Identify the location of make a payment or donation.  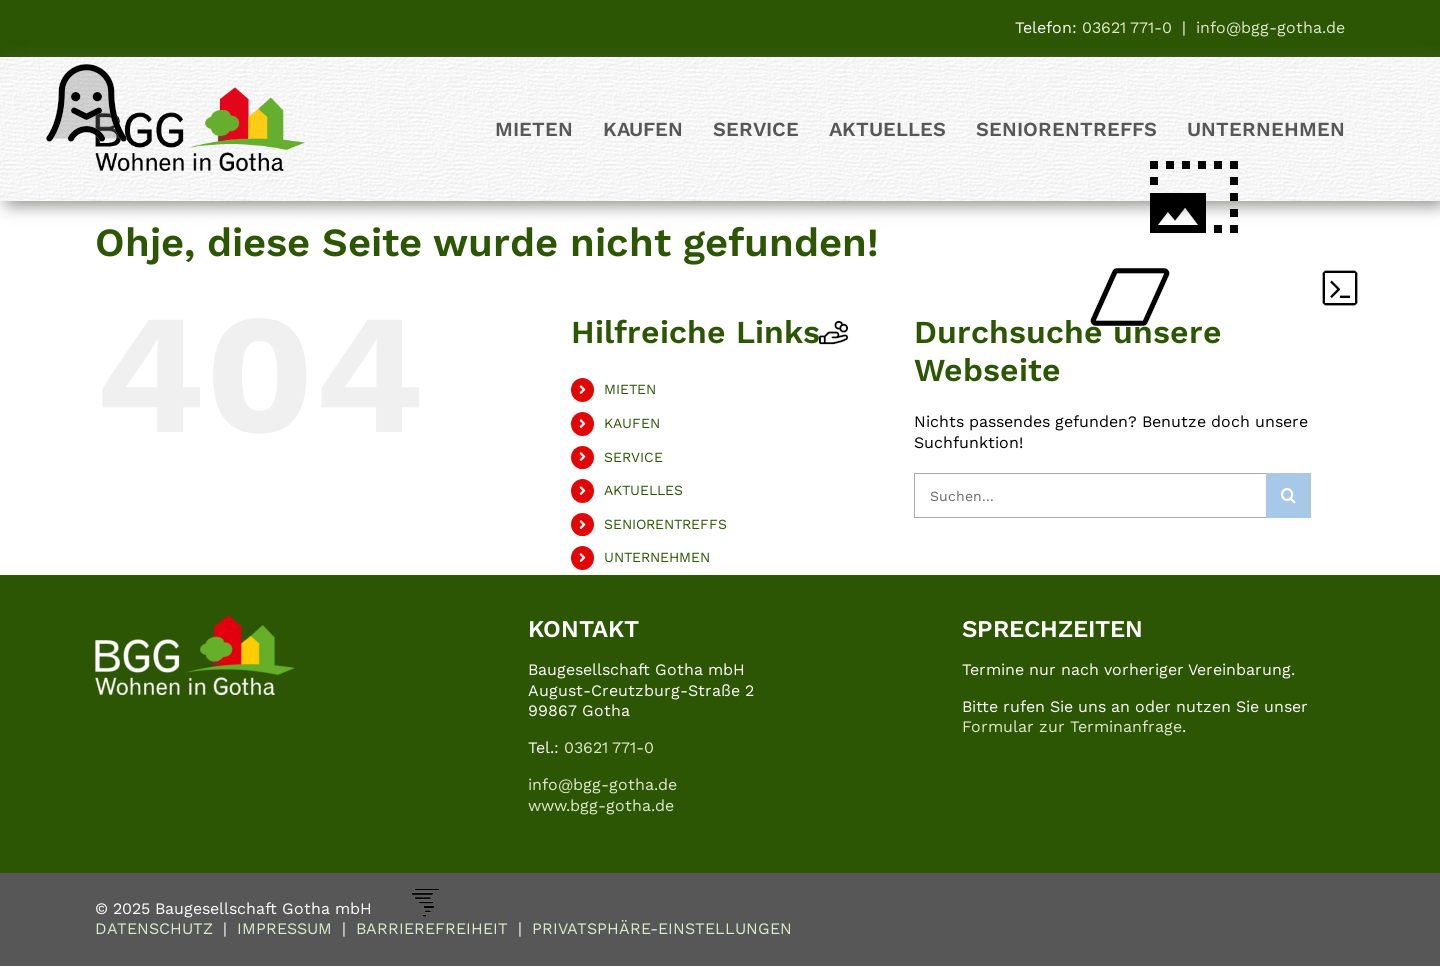
(834, 333).